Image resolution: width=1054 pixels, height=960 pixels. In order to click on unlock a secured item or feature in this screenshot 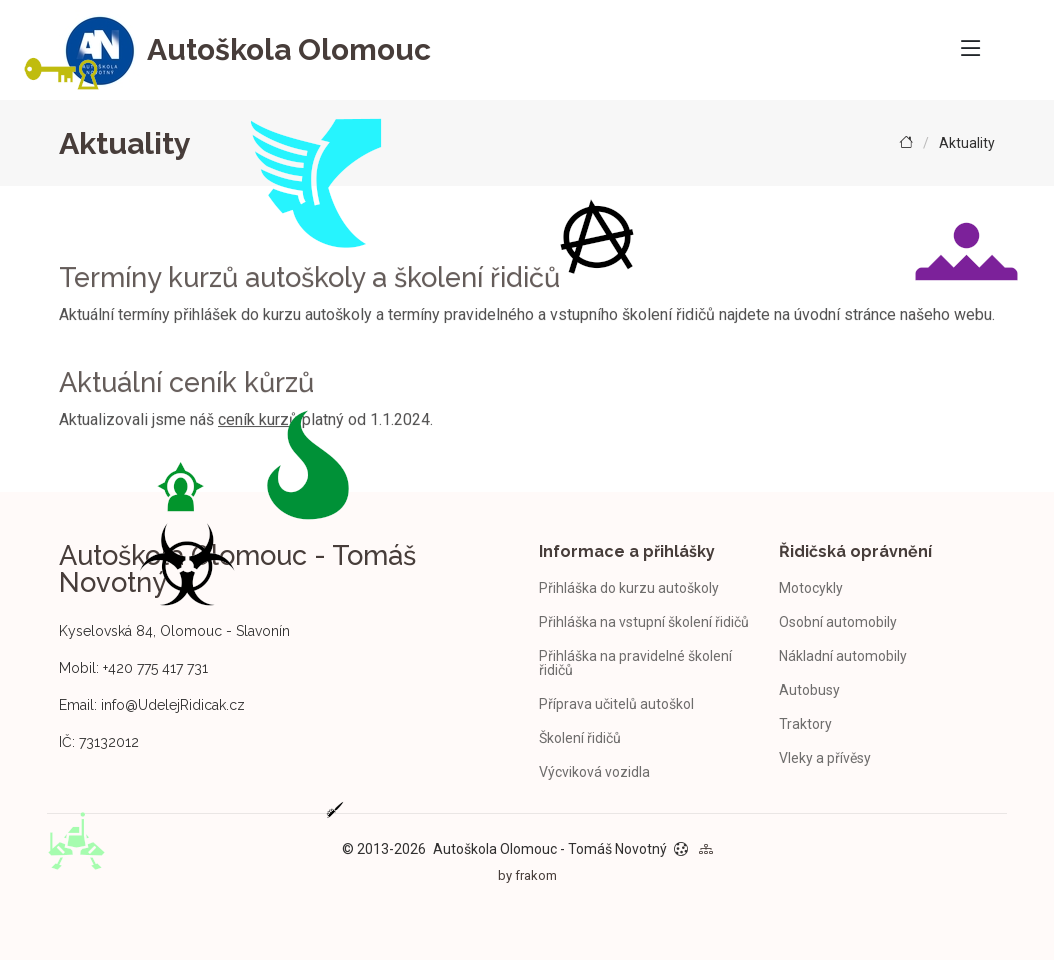, I will do `click(61, 73)`.